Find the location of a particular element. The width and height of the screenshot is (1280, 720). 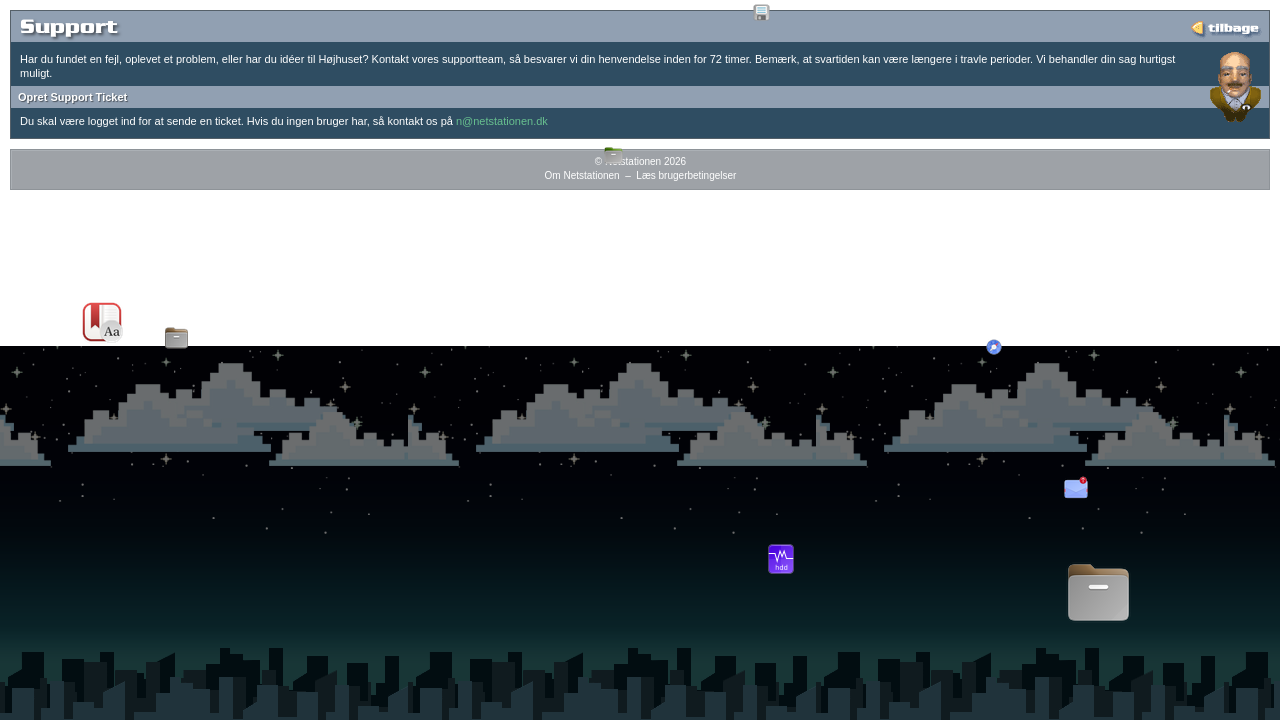

send an email or message is located at coordinates (1076, 489).